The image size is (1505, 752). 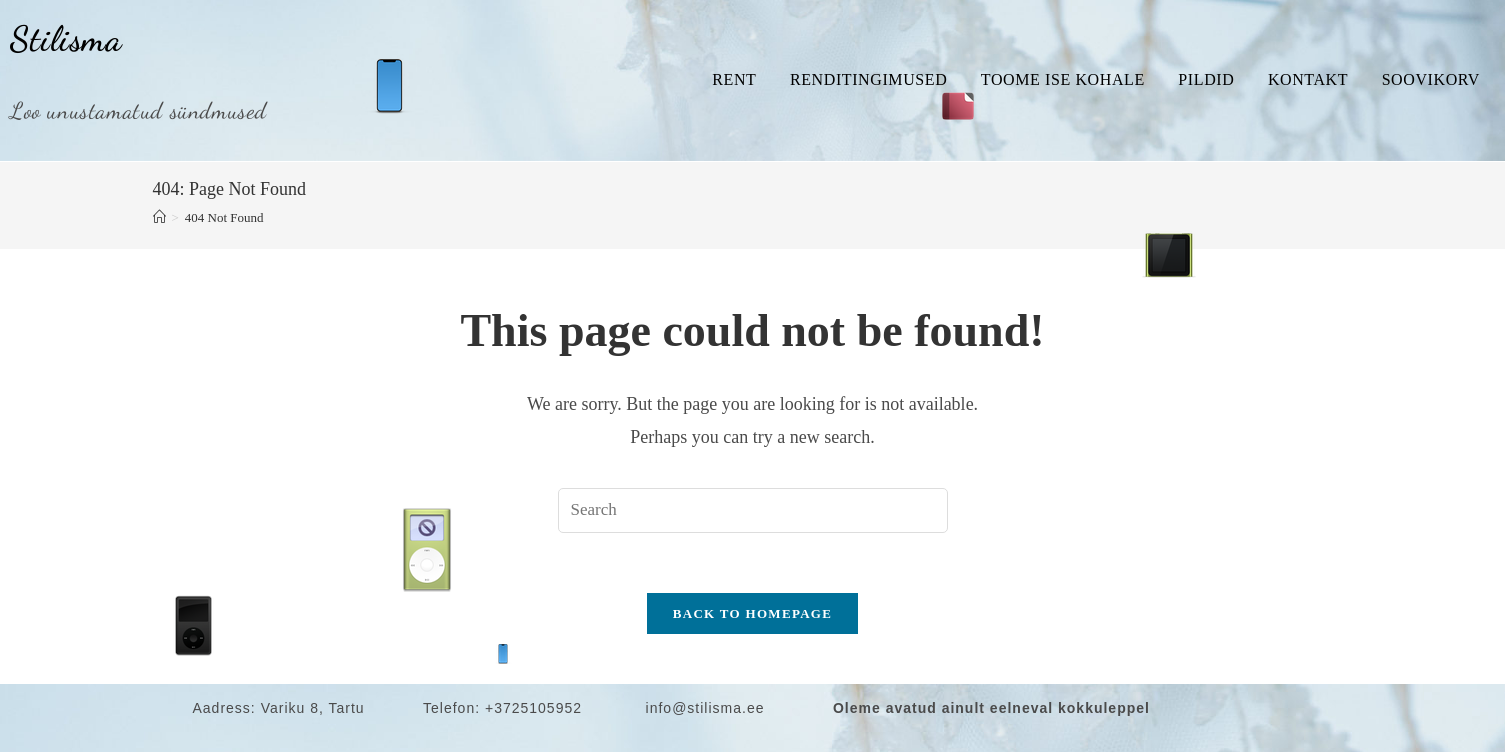 What do you see at coordinates (389, 86) in the screenshot?
I see `iPhone 12 device icon` at bounding box center [389, 86].